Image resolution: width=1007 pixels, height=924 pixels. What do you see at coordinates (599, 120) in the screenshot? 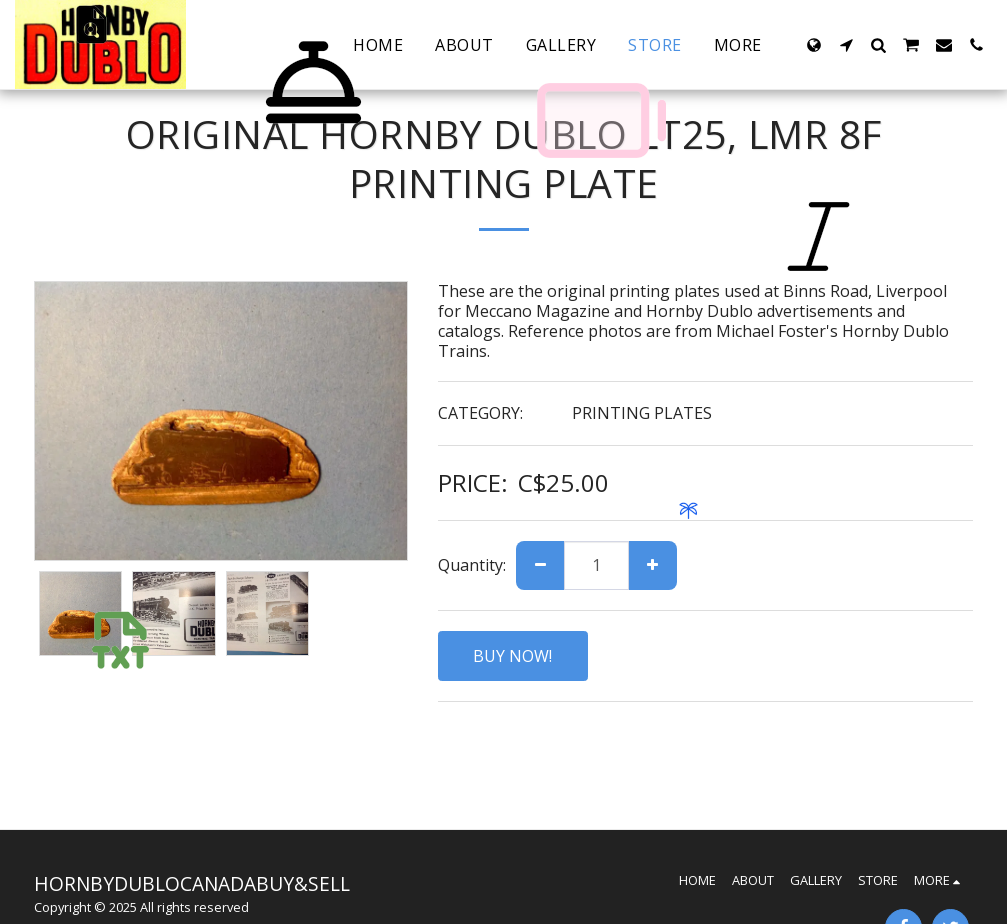
I see `indicates battery is empty or depleted` at bounding box center [599, 120].